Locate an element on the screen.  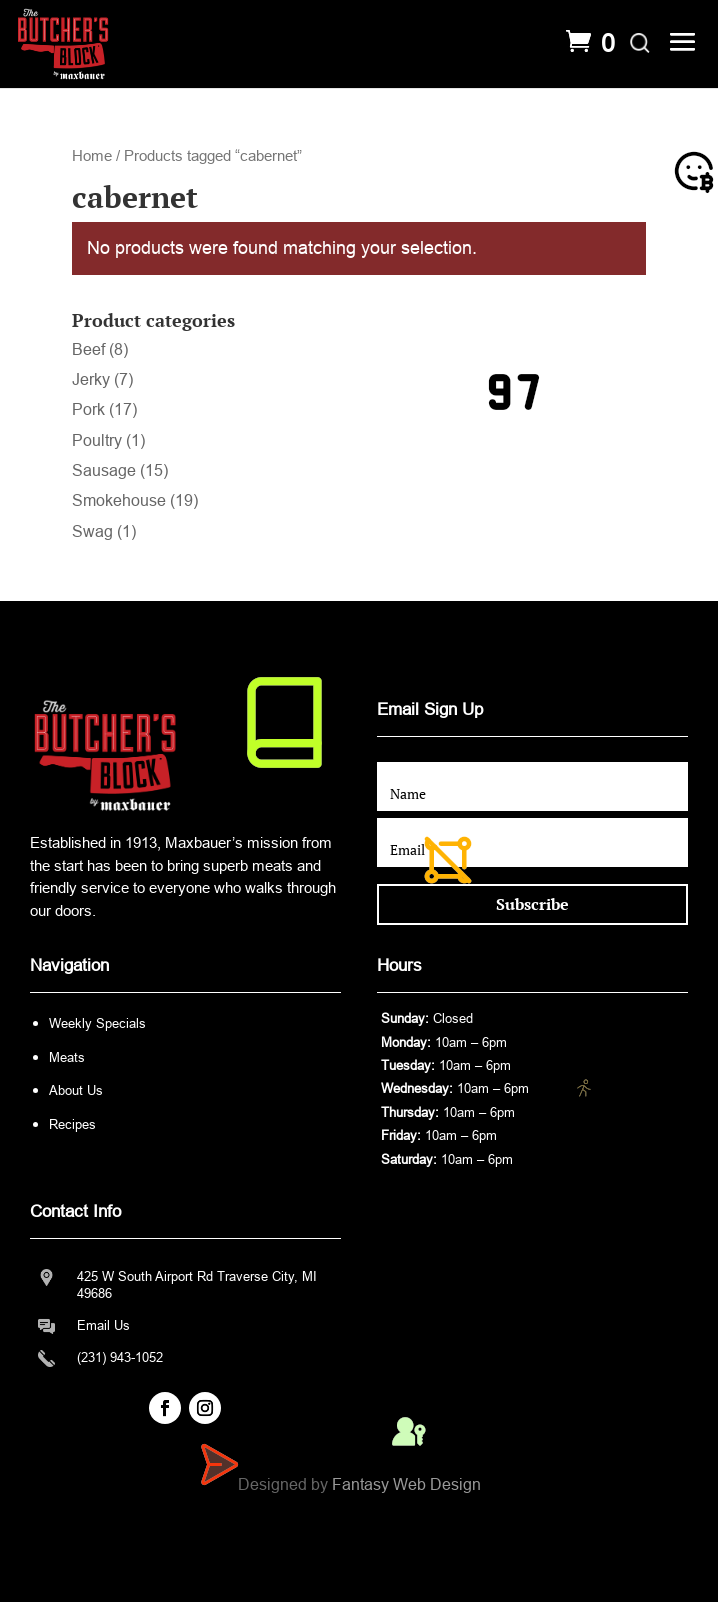
open a book or reading view is located at coordinates (284, 722).